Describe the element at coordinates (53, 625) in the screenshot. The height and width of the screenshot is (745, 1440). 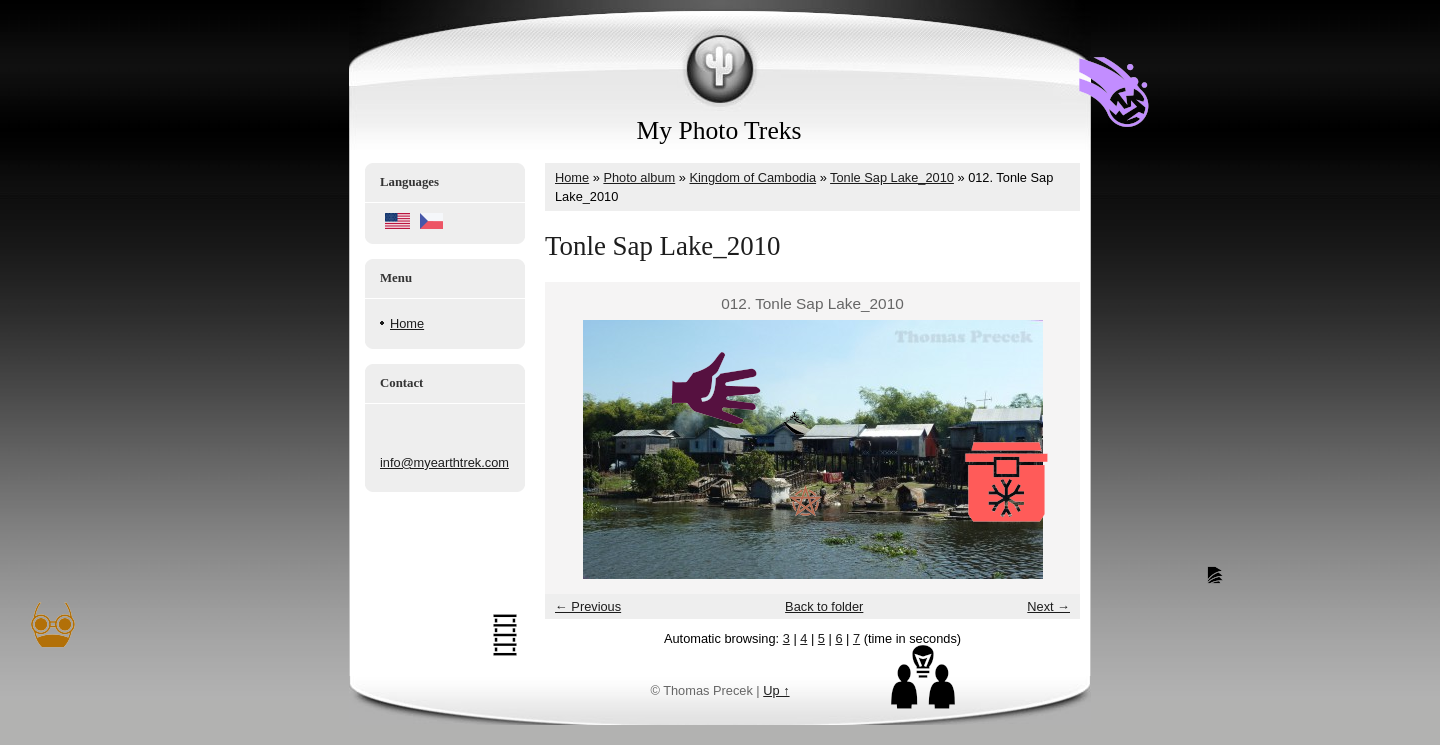
I see `access medical or healthcare services` at that location.